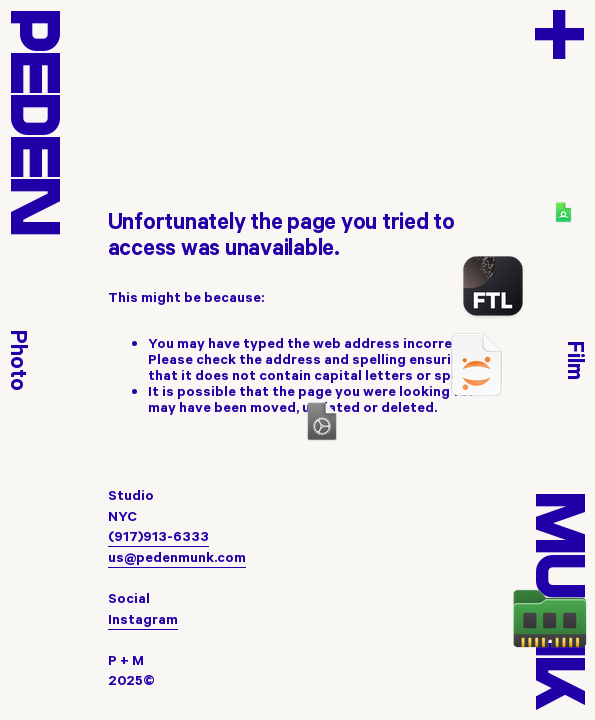  What do you see at coordinates (322, 422) in the screenshot?
I see `a desktop application or executable file` at bounding box center [322, 422].